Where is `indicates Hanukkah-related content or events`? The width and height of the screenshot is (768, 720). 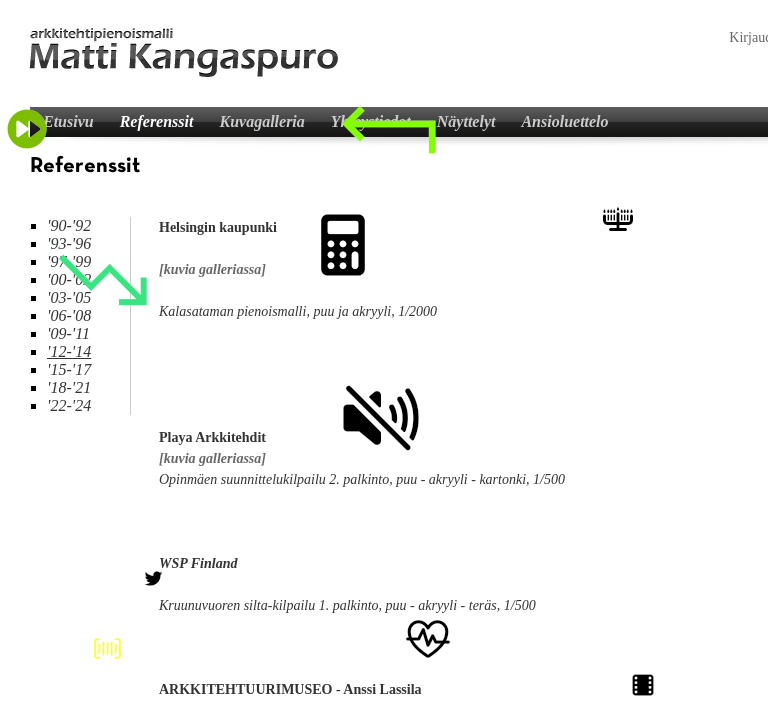 indicates Hanukkah-related content or events is located at coordinates (618, 219).